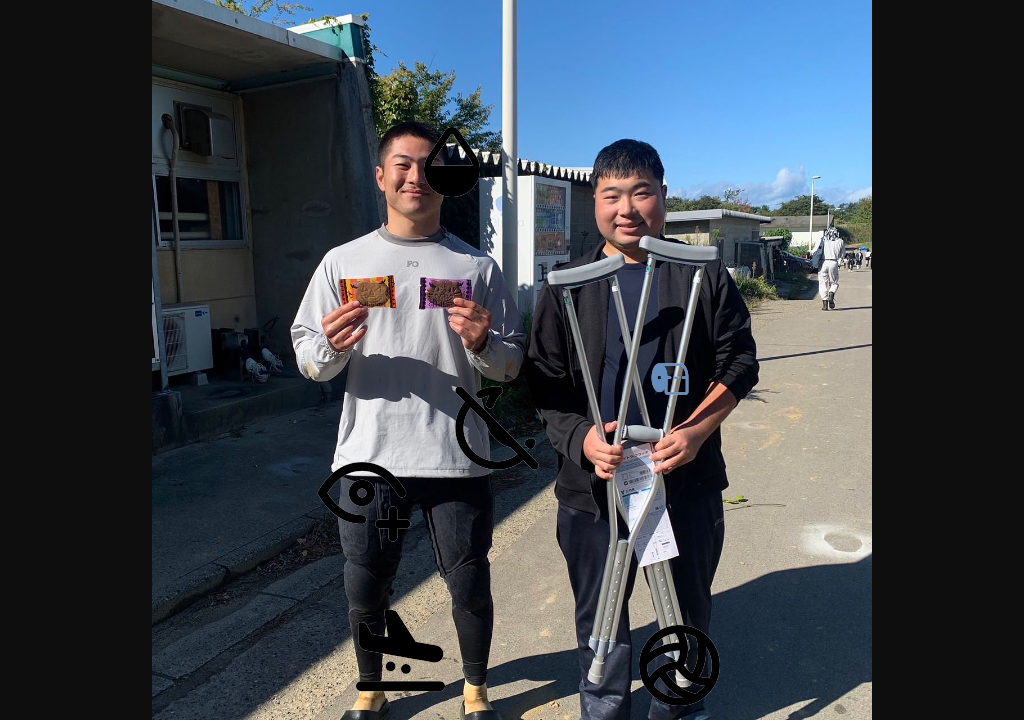  What do you see at coordinates (400, 651) in the screenshot?
I see `indicates incoming or arriving flight` at bounding box center [400, 651].